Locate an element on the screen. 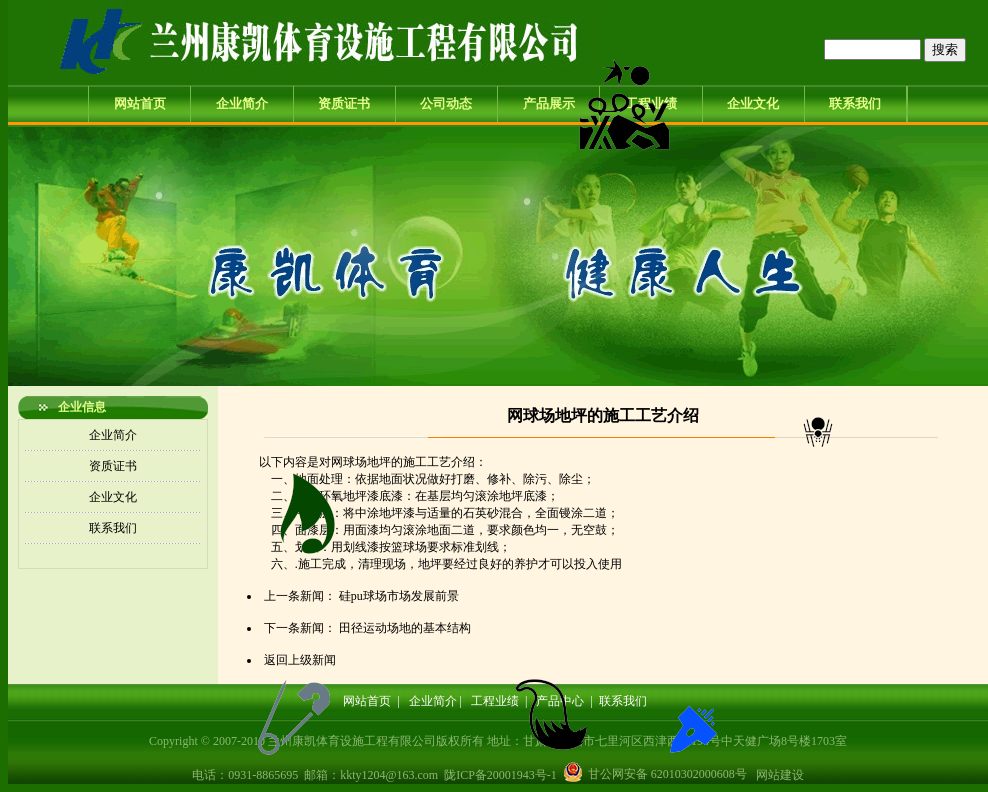 Image resolution: width=988 pixels, height=792 pixels. spider enemy or creature in a game interface is located at coordinates (818, 432).